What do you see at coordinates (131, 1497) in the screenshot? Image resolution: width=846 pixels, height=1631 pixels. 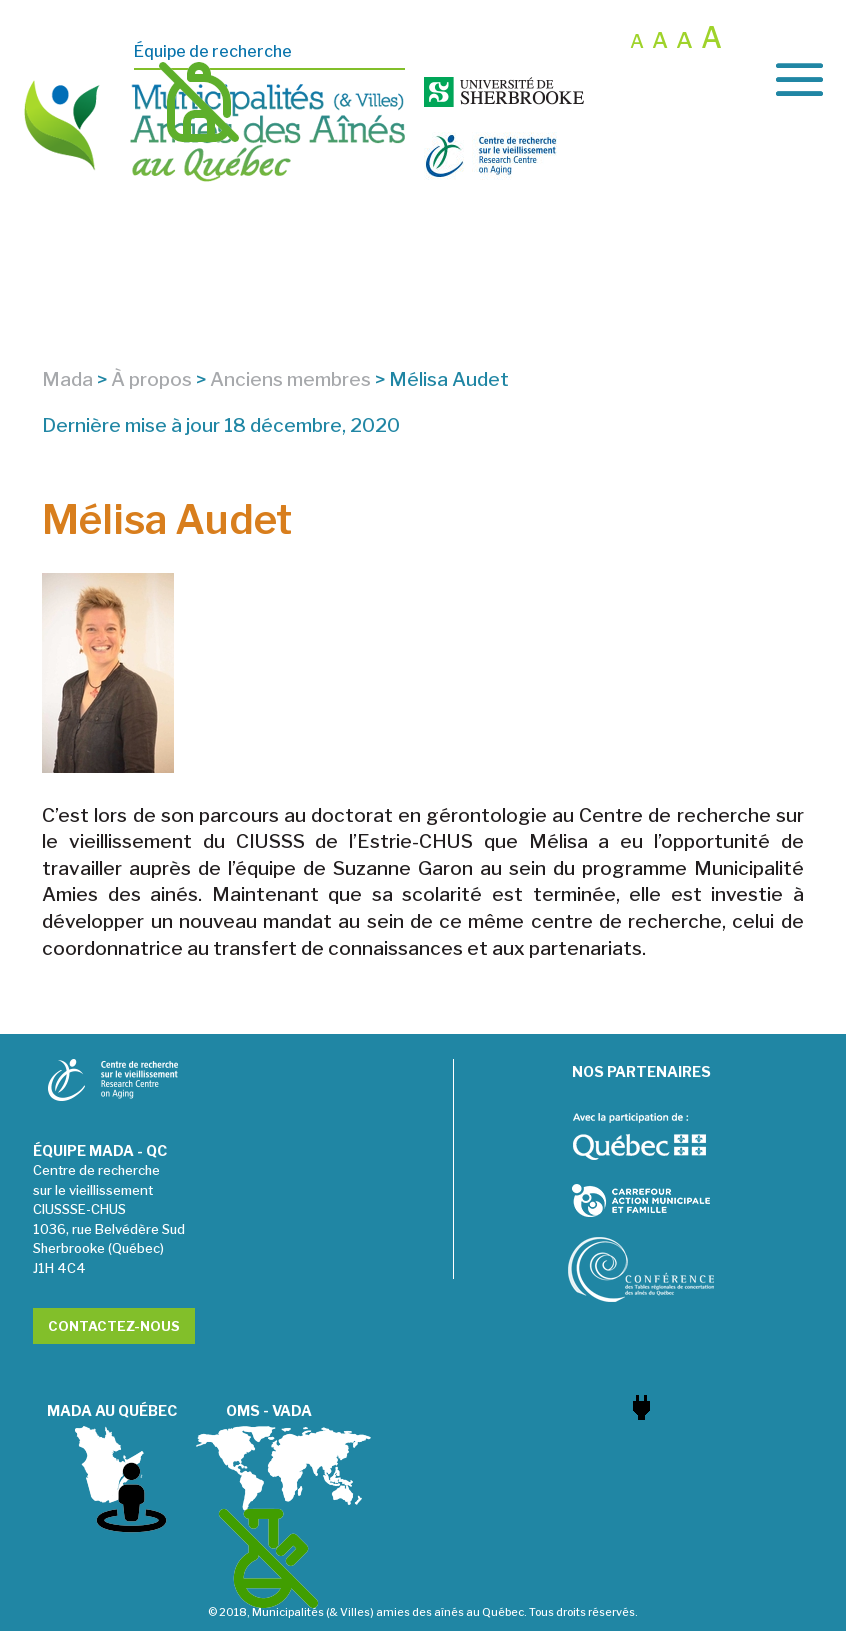 I see `access street view mode` at bounding box center [131, 1497].